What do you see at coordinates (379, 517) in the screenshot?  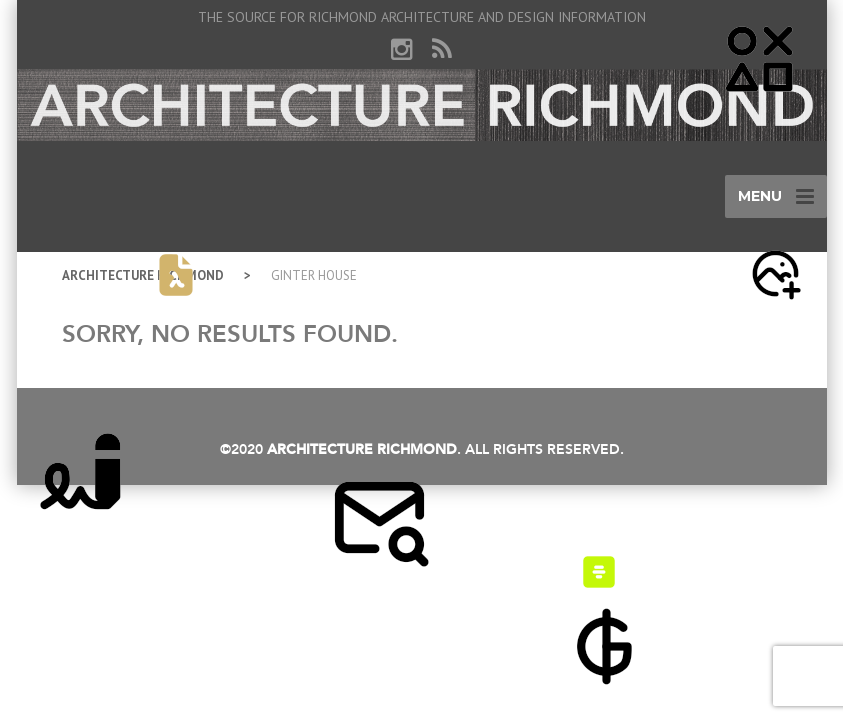 I see `search your emails` at bounding box center [379, 517].